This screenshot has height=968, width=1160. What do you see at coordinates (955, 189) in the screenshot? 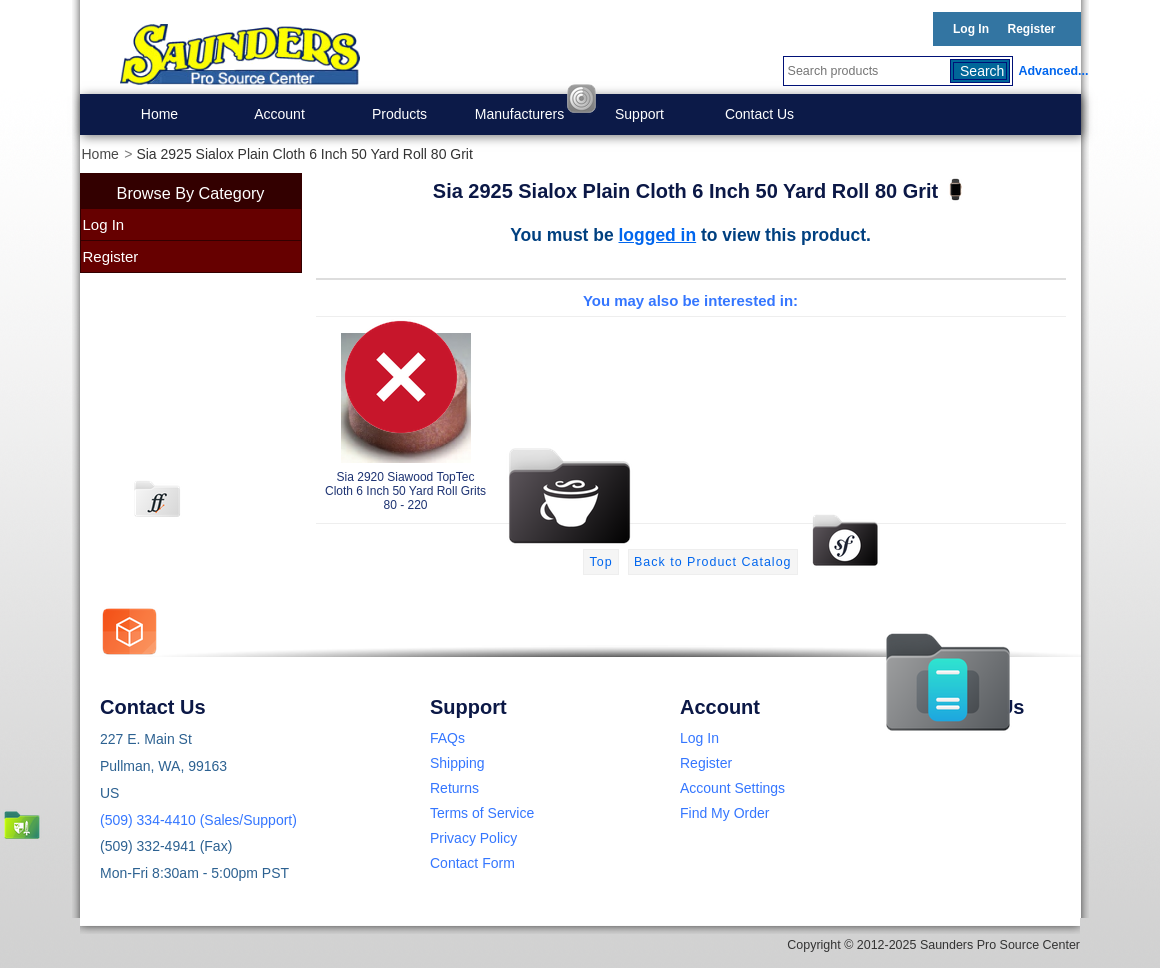
I see `apple watch device icon` at bounding box center [955, 189].